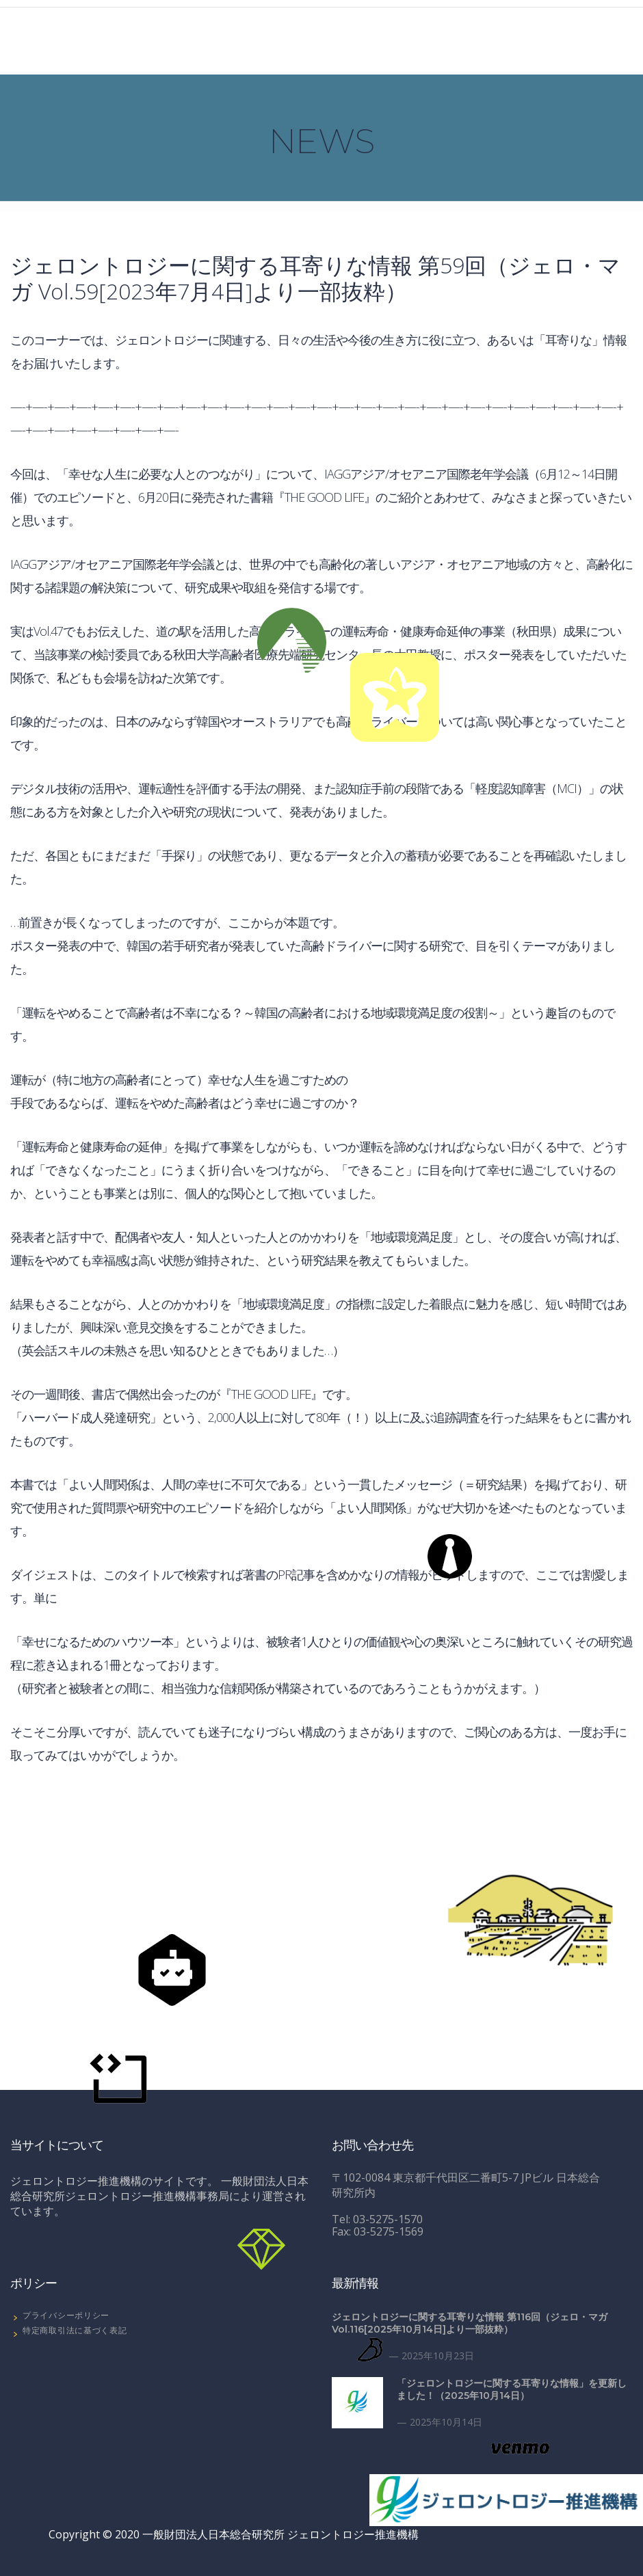  What do you see at coordinates (520, 2448) in the screenshot?
I see `open the venmo app` at bounding box center [520, 2448].